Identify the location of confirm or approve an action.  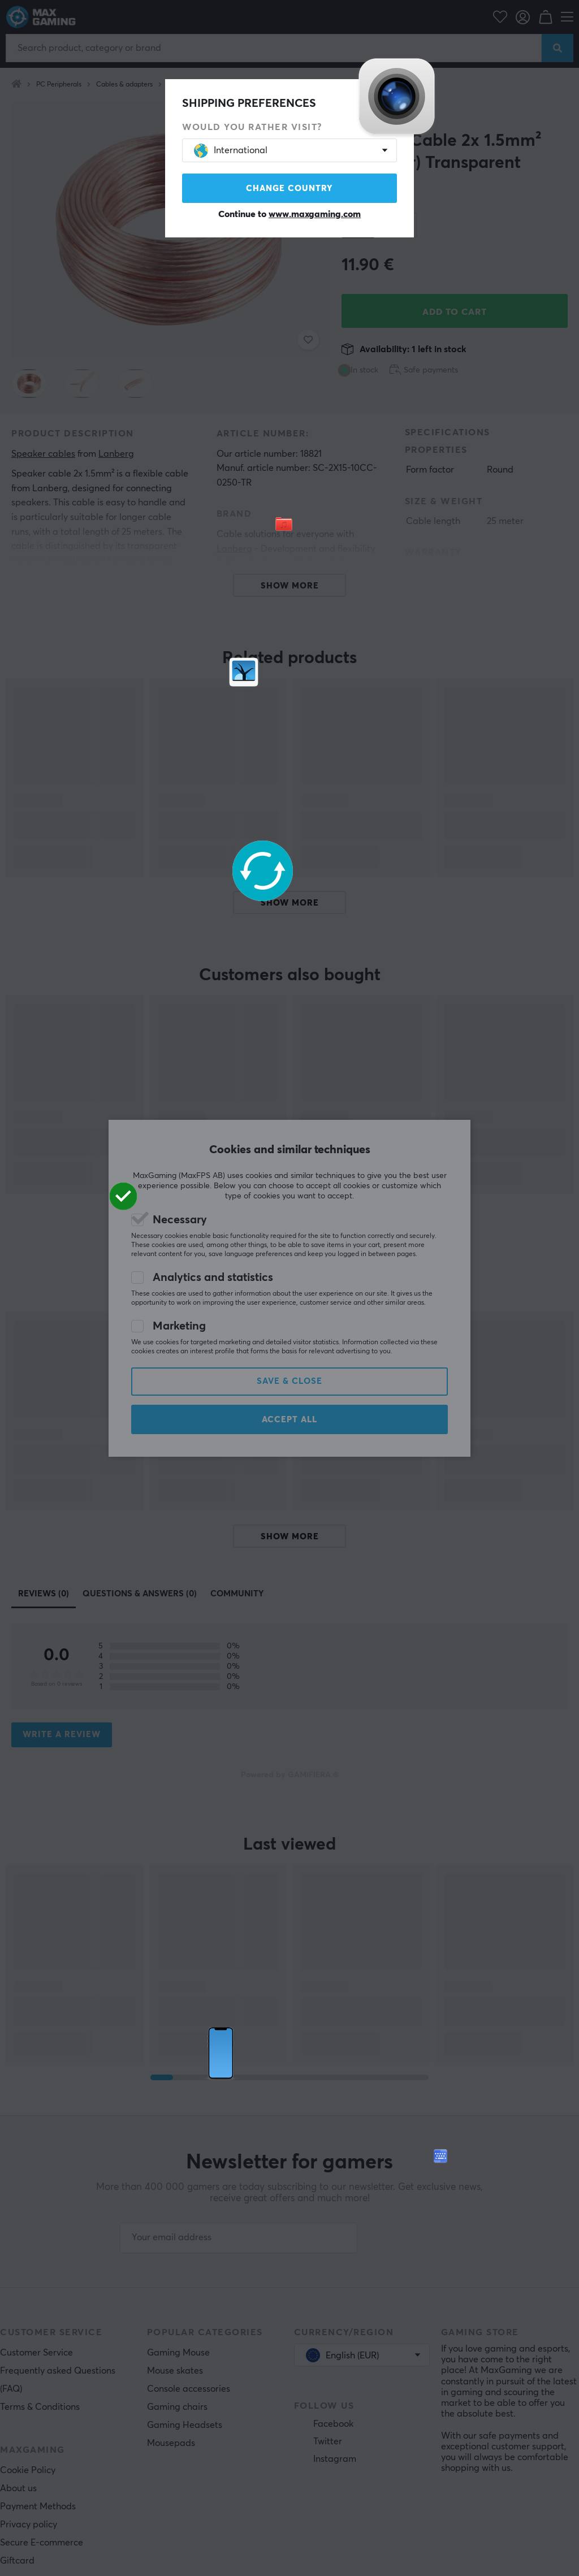
(123, 1196).